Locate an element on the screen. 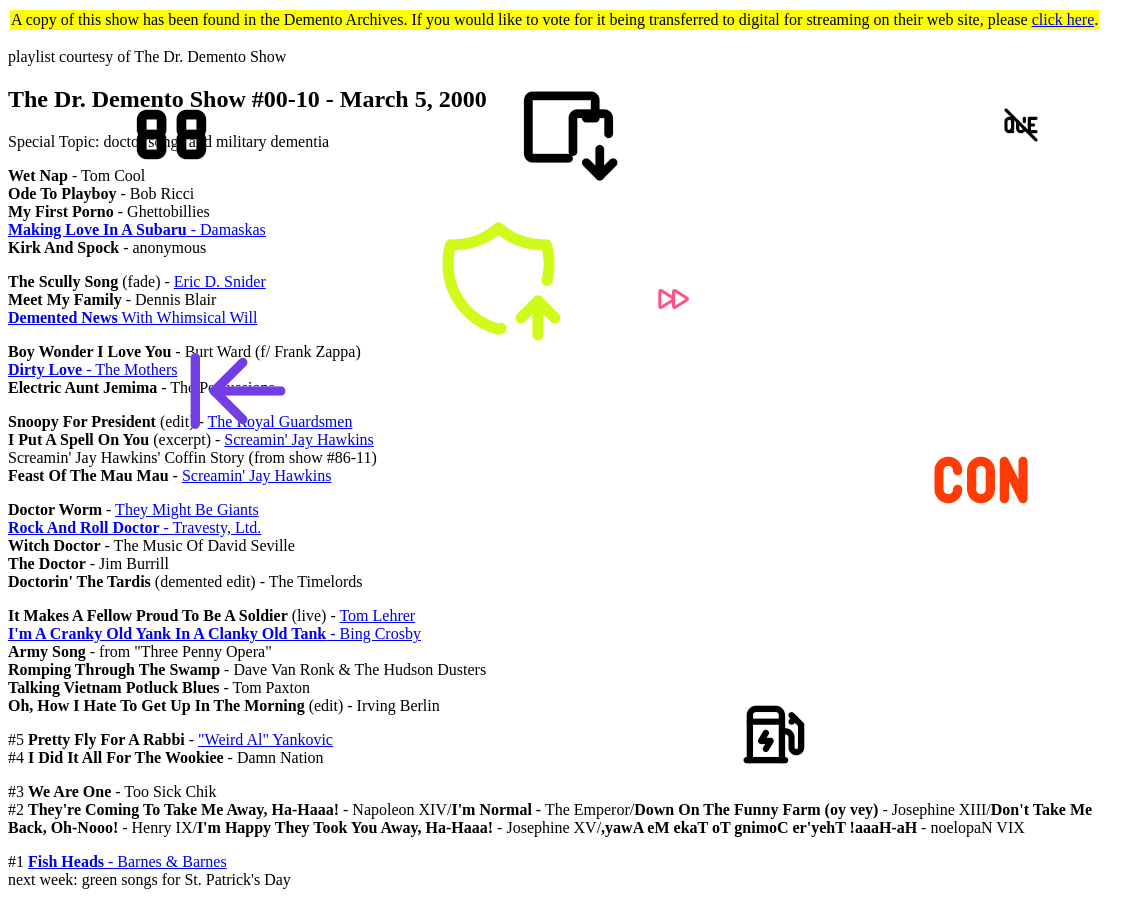  find nearby electric vehicle charging stations is located at coordinates (775, 734).